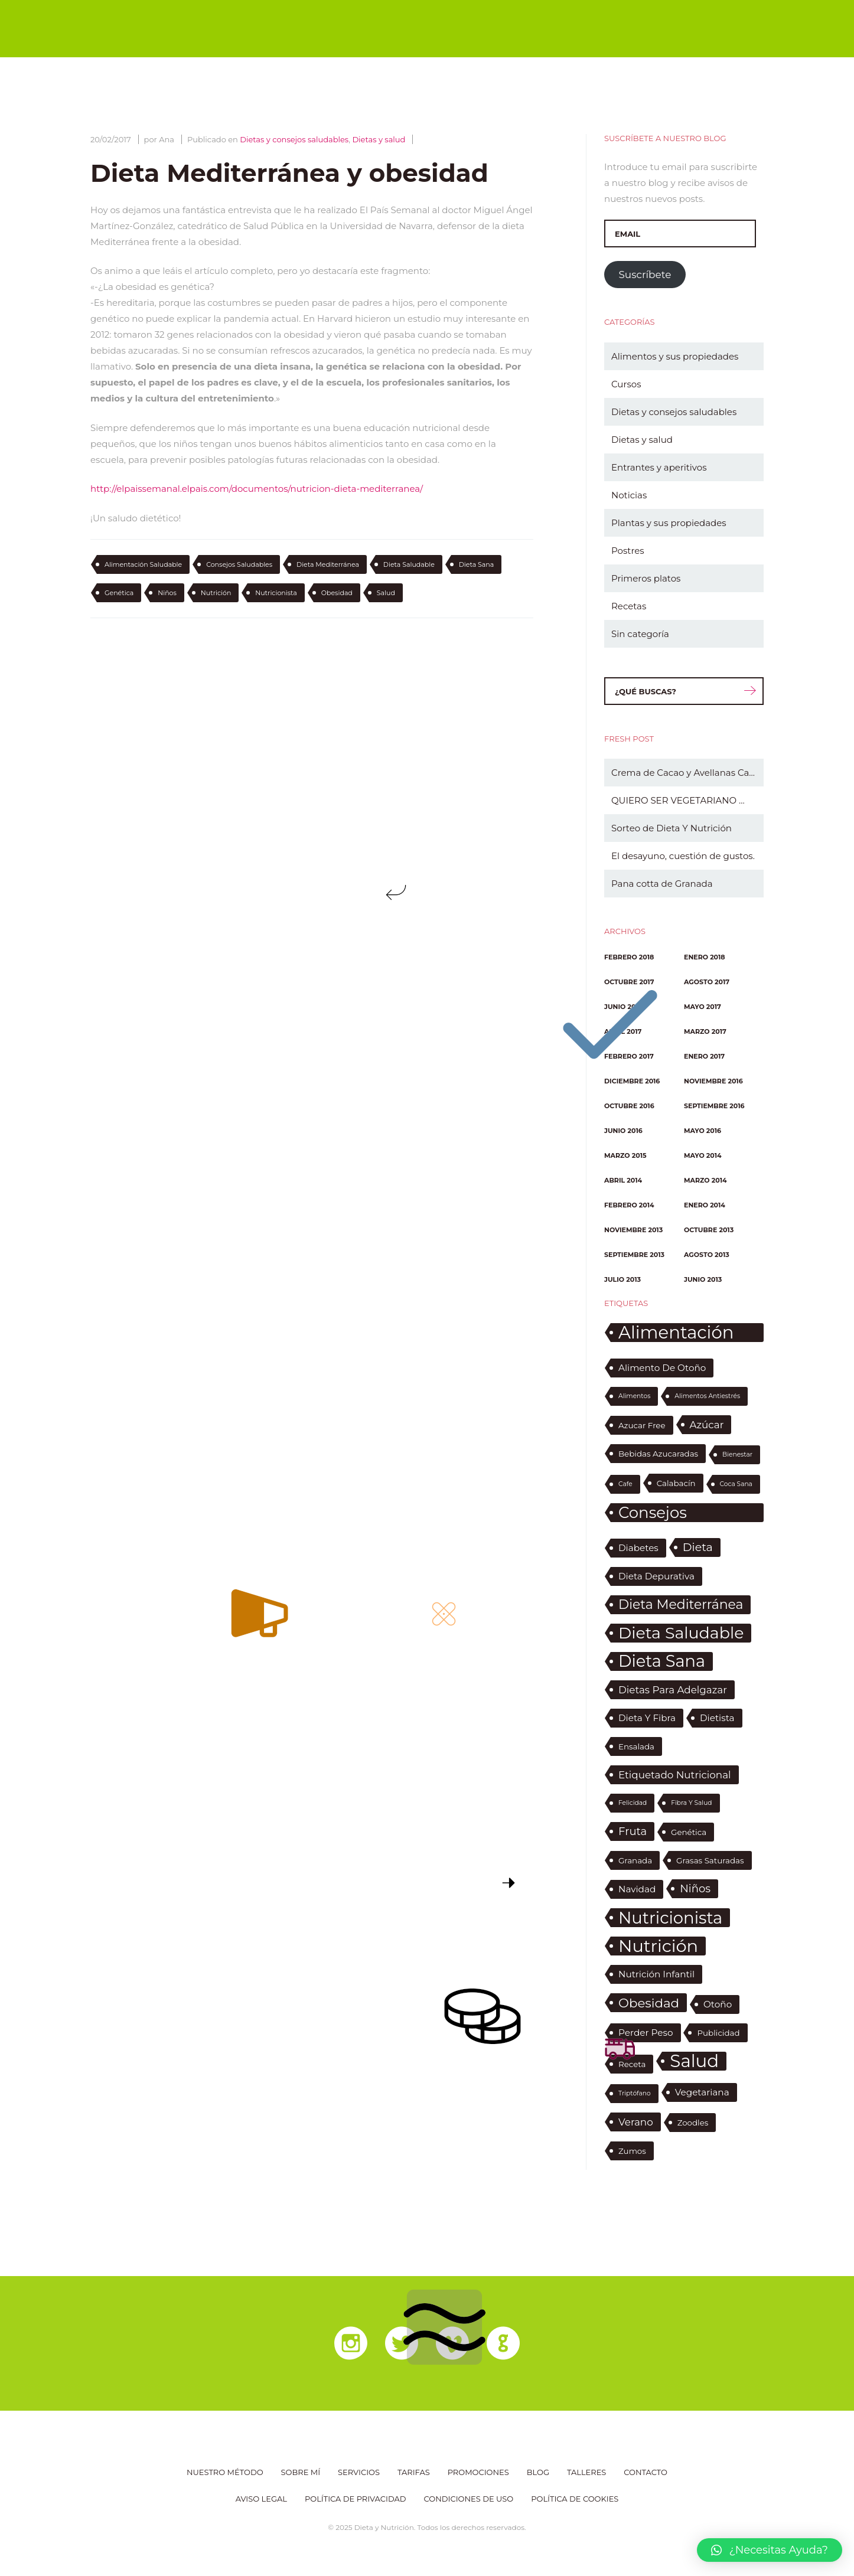 Image resolution: width=854 pixels, height=2576 pixels. I want to click on indicates approximate or estimated value, so click(444, 2327).